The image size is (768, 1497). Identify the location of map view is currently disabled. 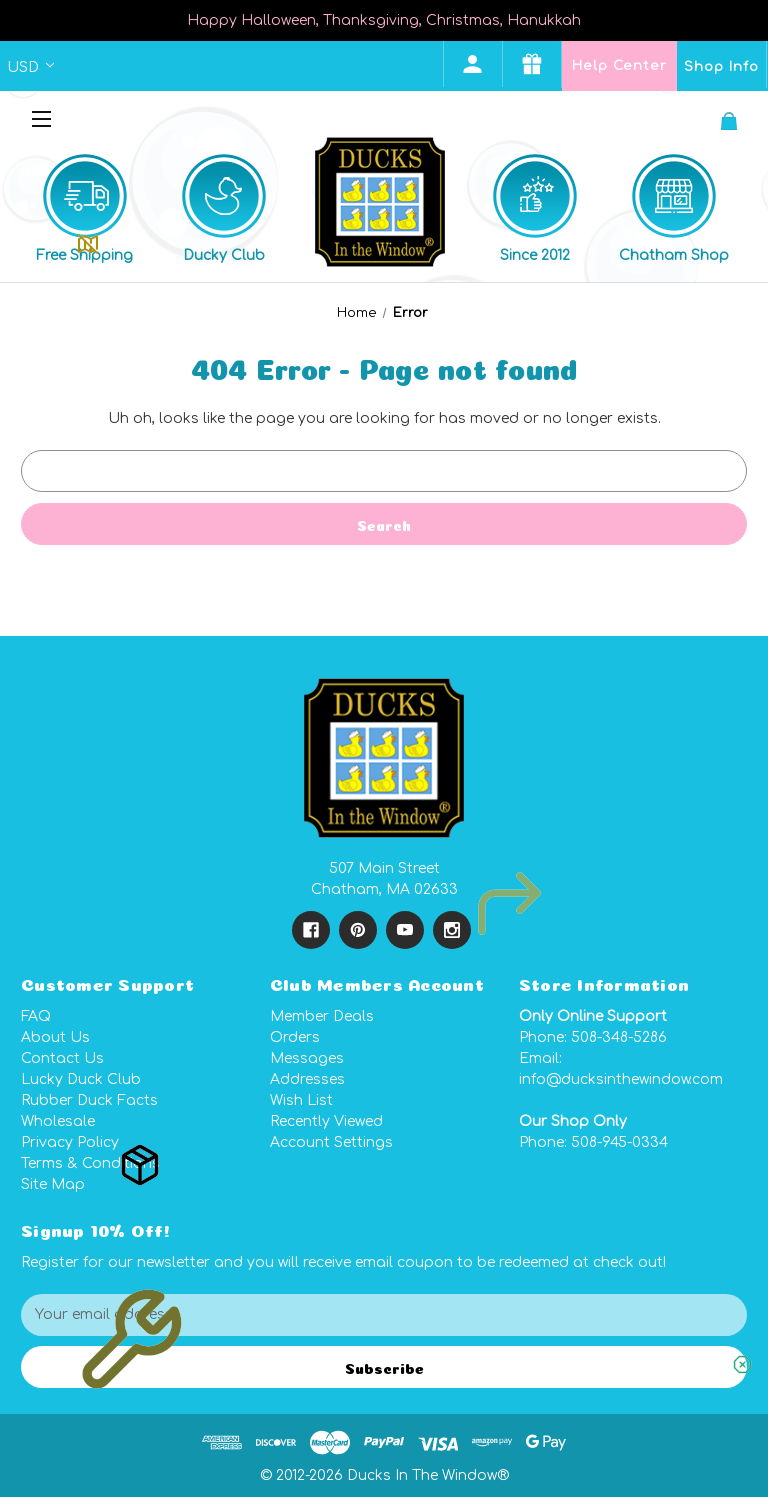
(88, 244).